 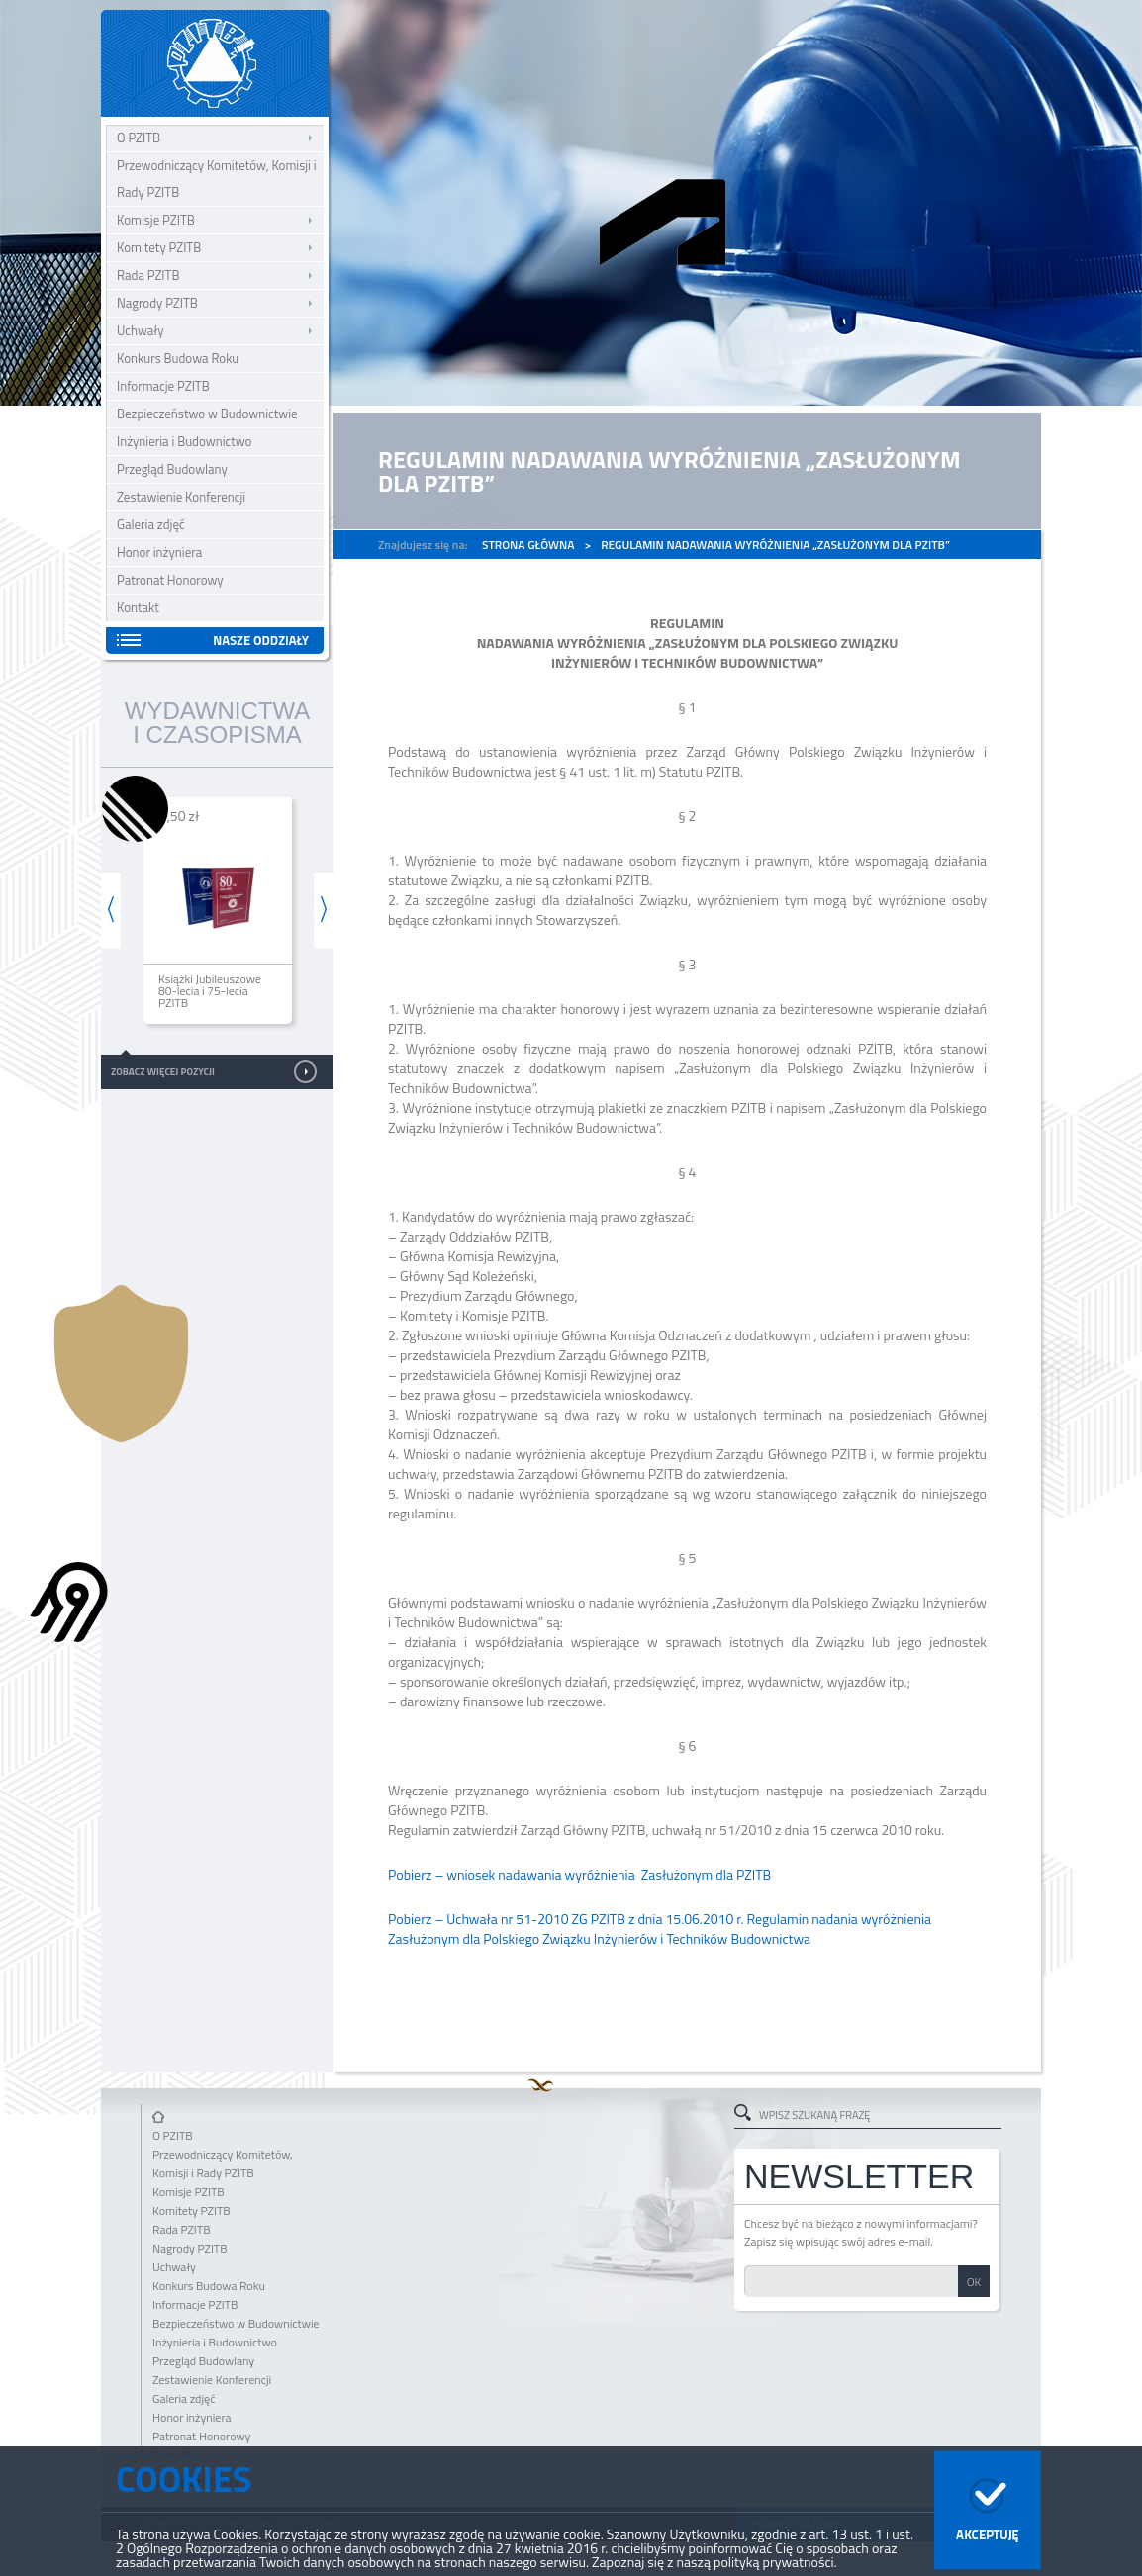 What do you see at coordinates (540, 2085) in the screenshot?
I see `backendless platform logo` at bounding box center [540, 2085].